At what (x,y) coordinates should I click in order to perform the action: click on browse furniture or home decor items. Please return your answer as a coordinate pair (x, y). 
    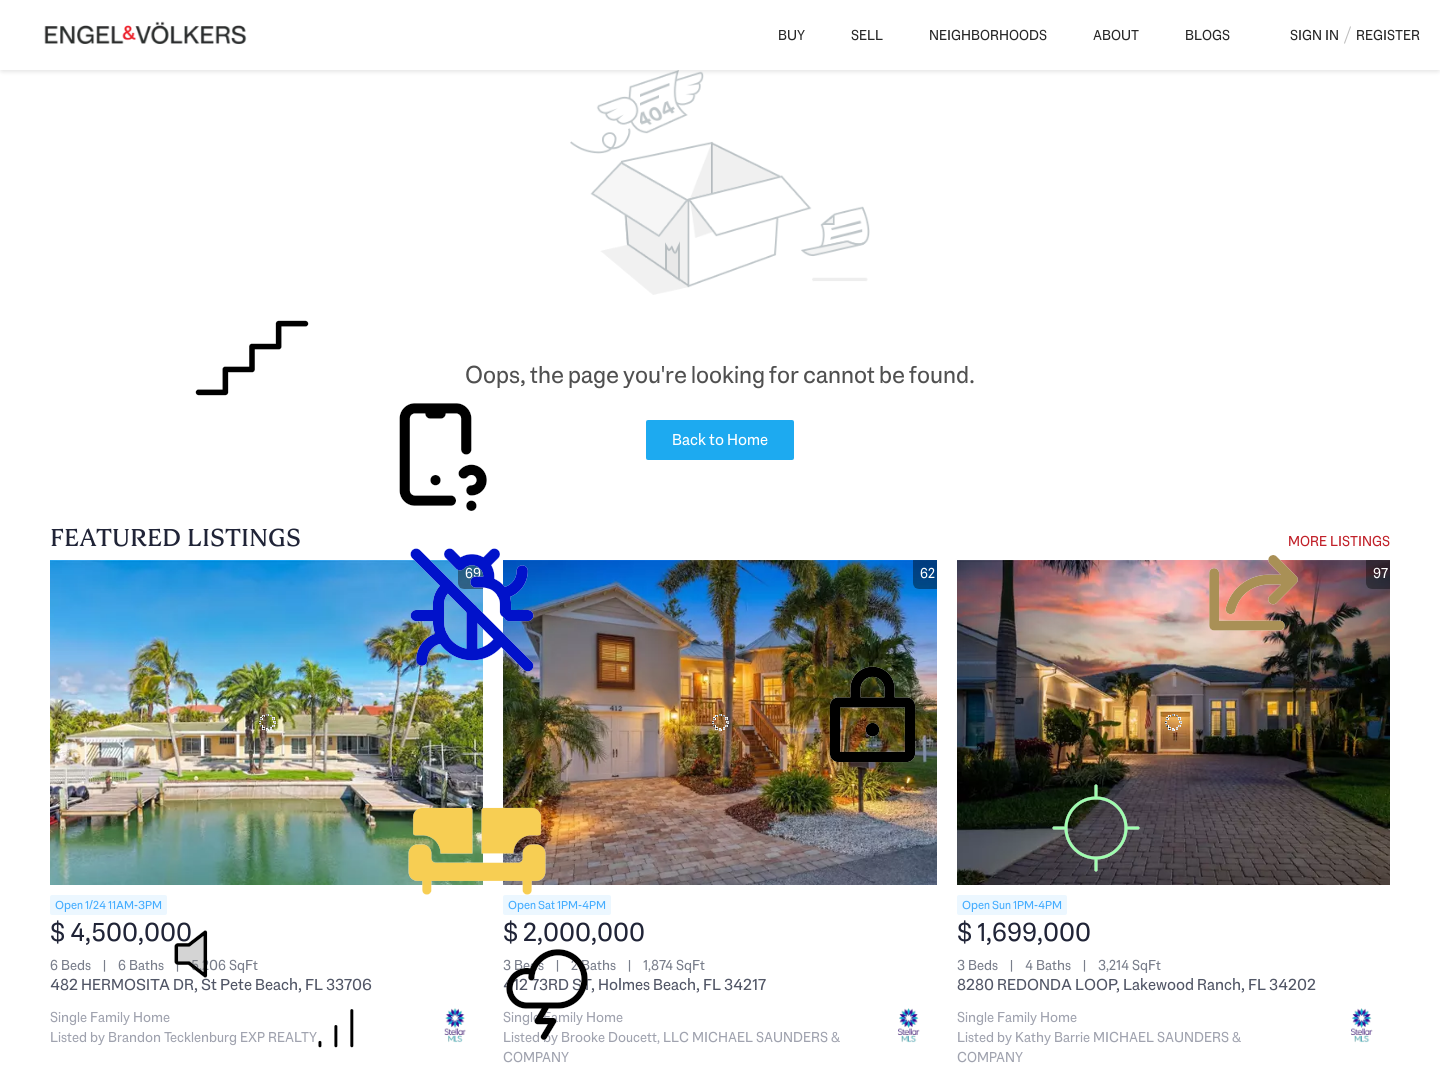
    Looking at the image, I should click on (477, 849).